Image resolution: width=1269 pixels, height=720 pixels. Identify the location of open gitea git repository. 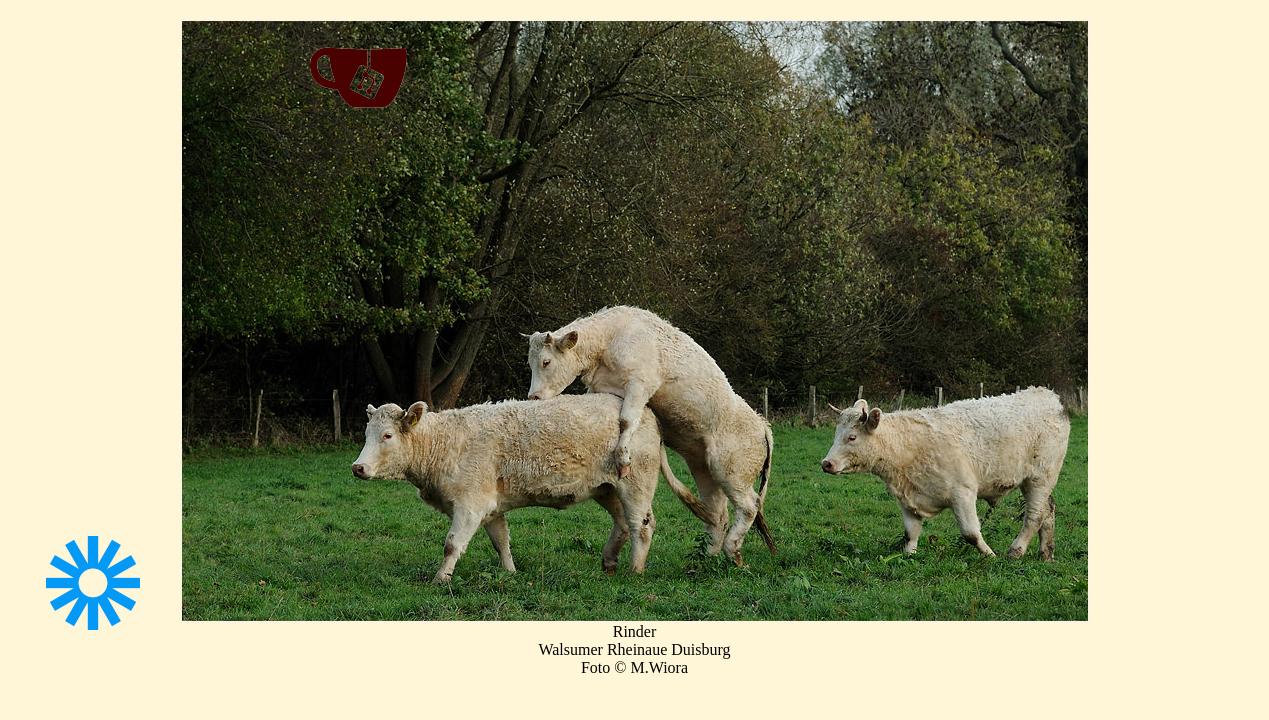
(358, 77).